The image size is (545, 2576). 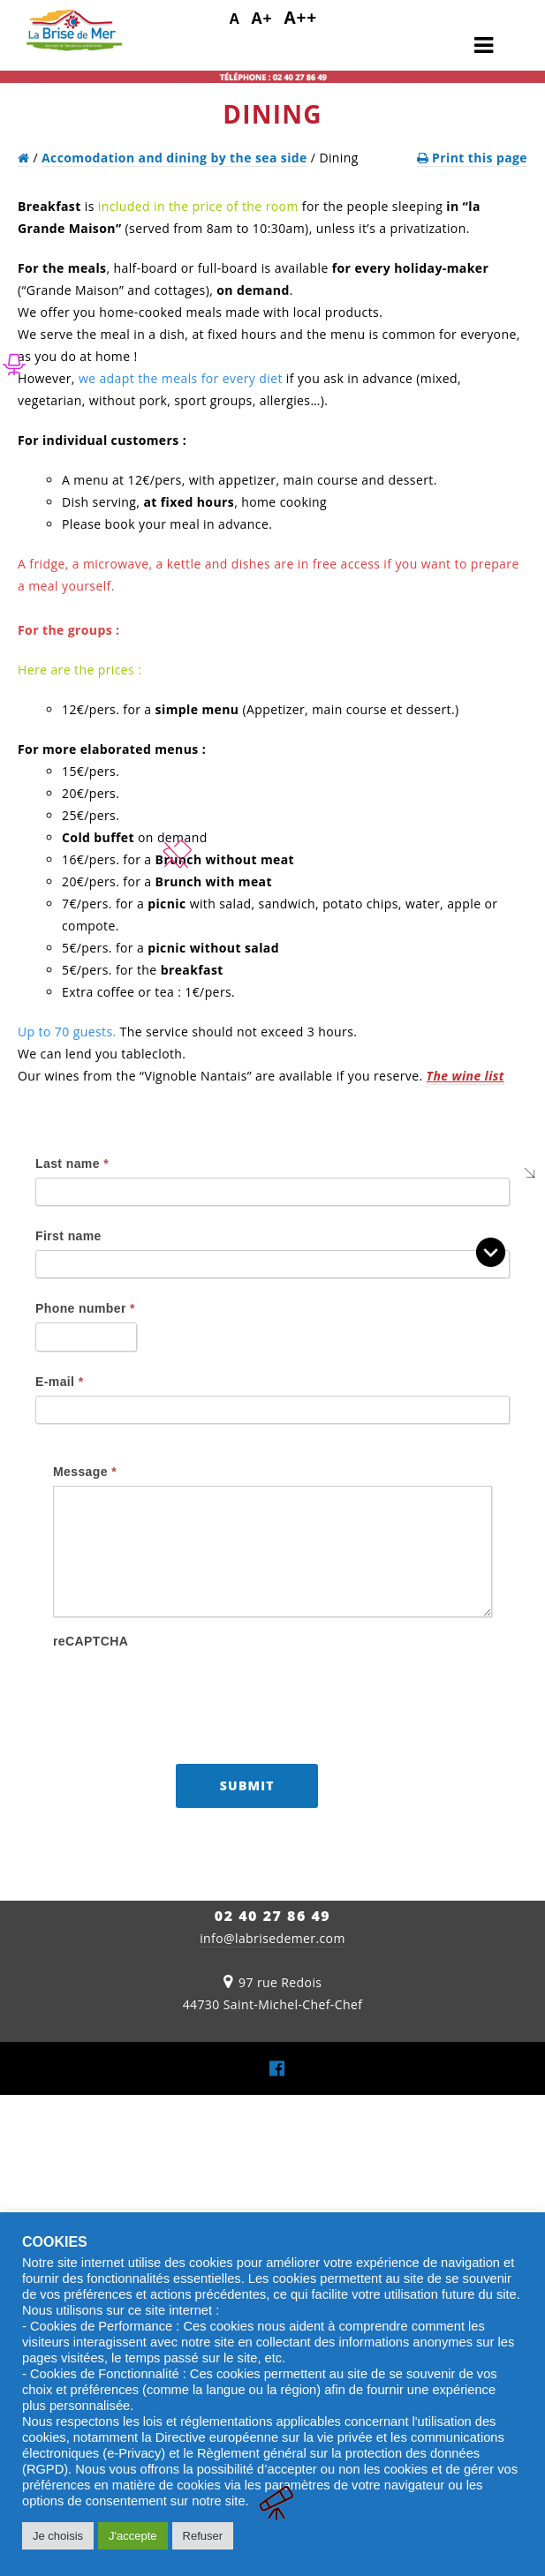 What do you see at coordinates (176, 855) in the screenshot?
I see `unpin an item from its current location` at bounding box center [176, 855].